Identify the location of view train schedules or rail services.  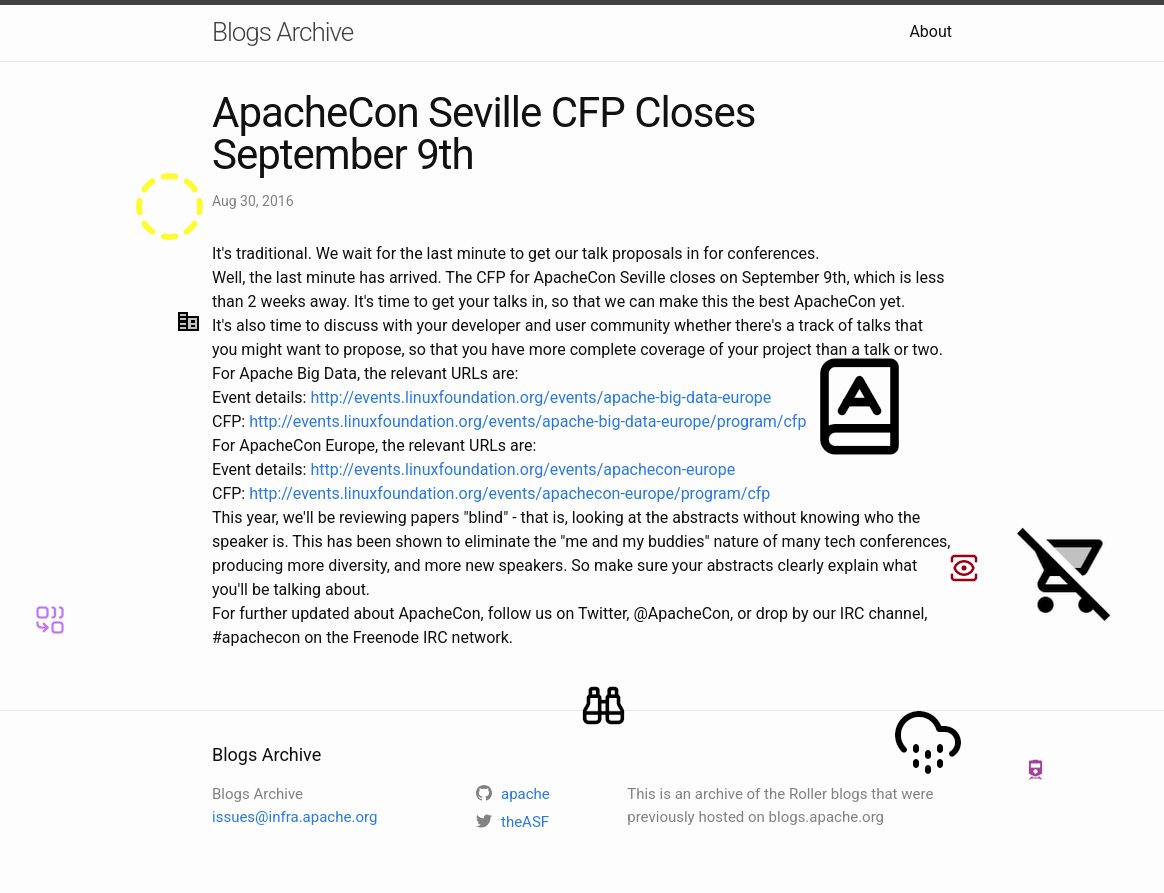
(1035, 769).